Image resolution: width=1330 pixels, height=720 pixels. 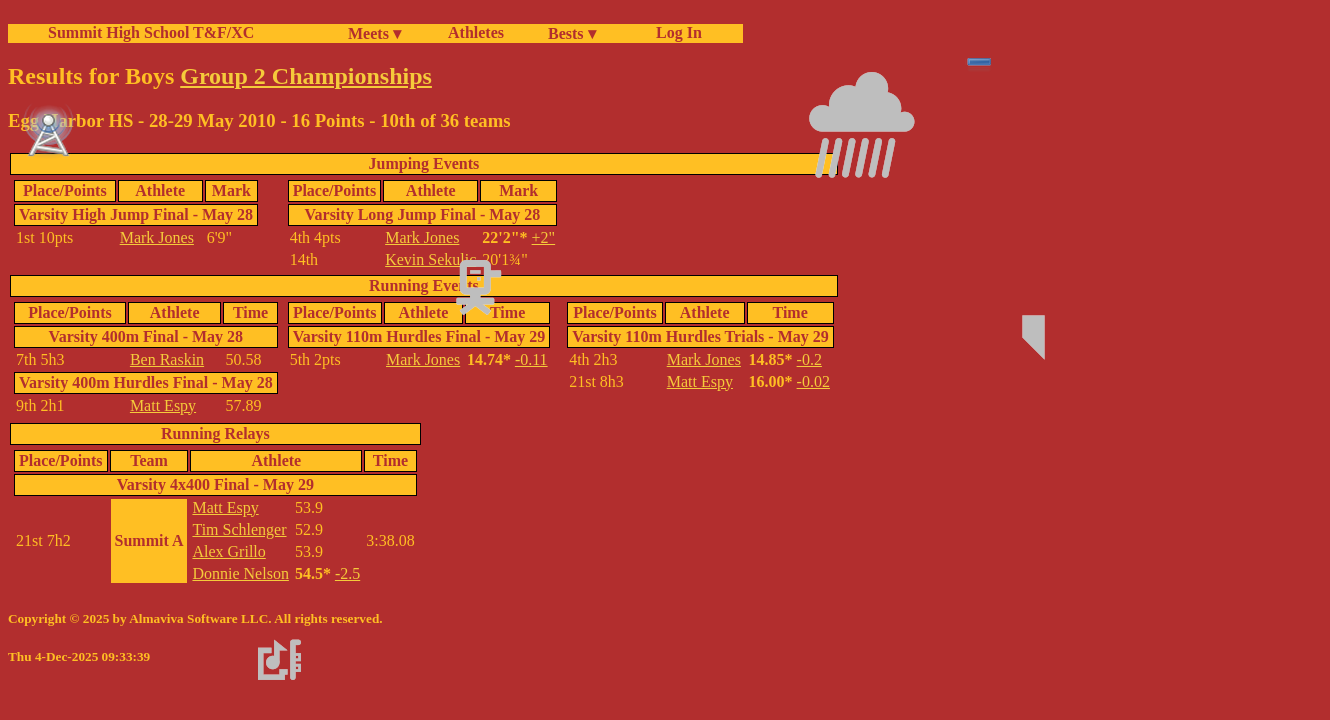 I want to click on configure network proxy settings, so click(x=480, y=287).